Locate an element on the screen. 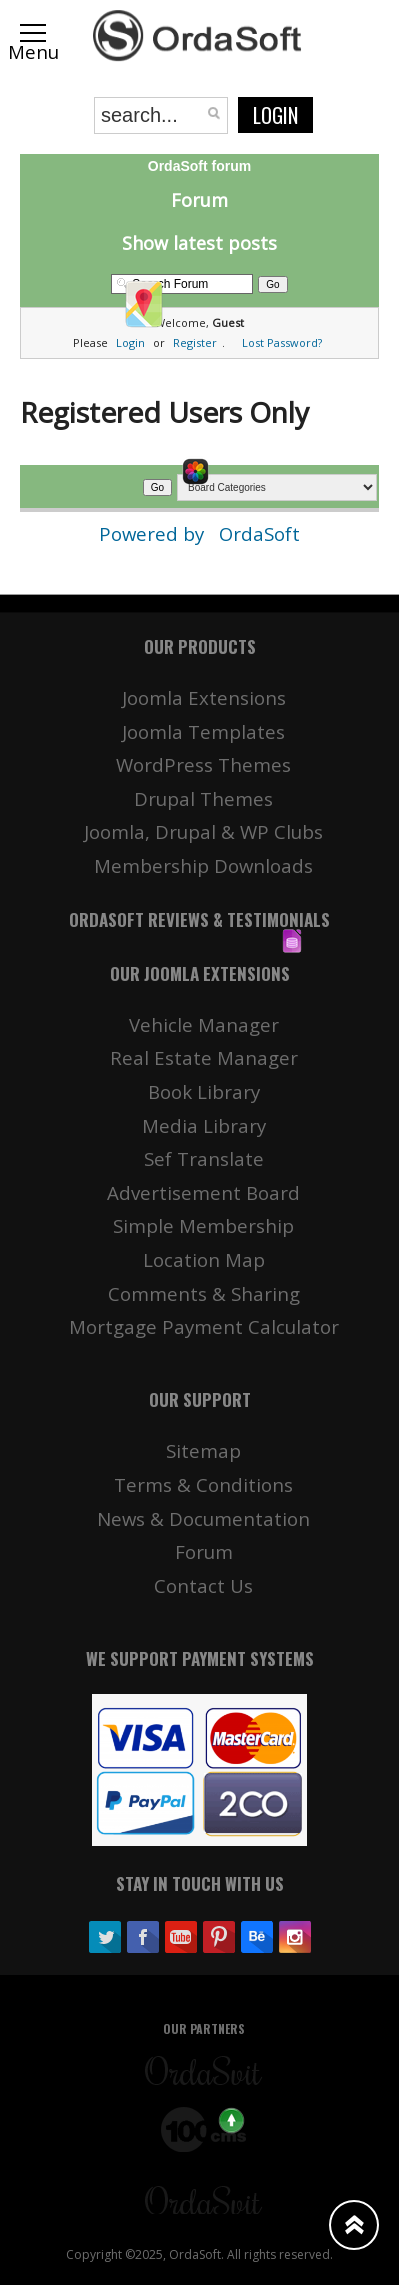  open libreoffice base database application is located at coordinates (292, 941).